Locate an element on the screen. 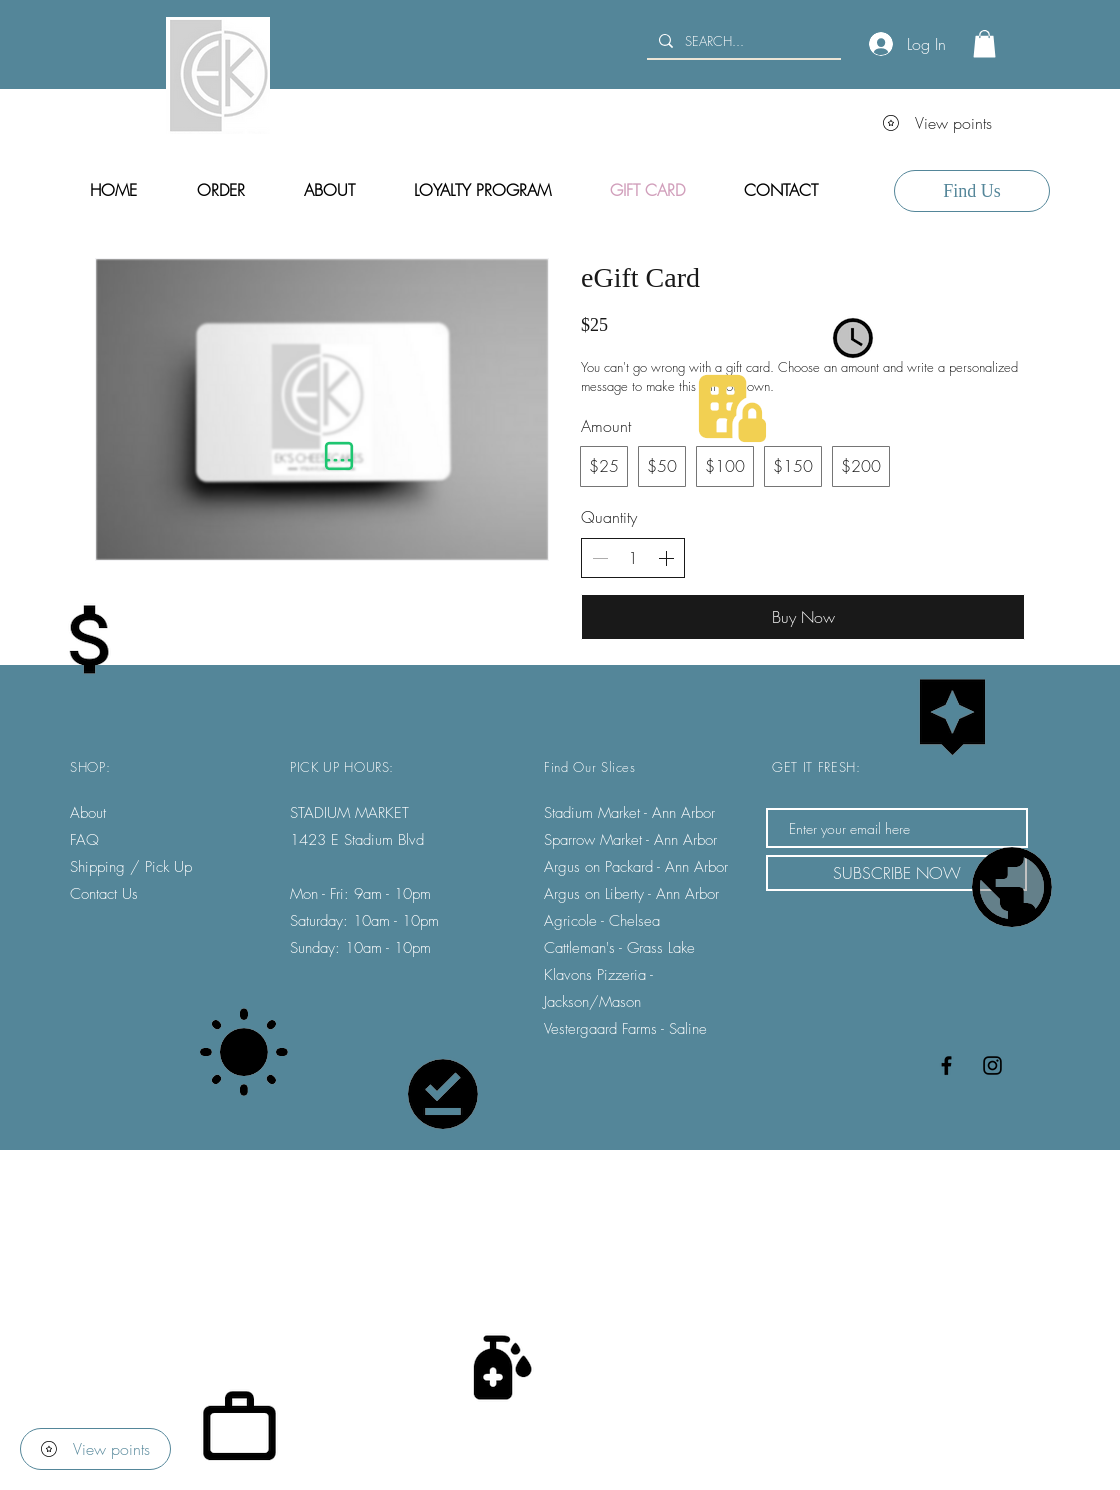 The width and height of the screenshot is (1120, 1490). view work or job-related content is located at coordinates (239, 1427).